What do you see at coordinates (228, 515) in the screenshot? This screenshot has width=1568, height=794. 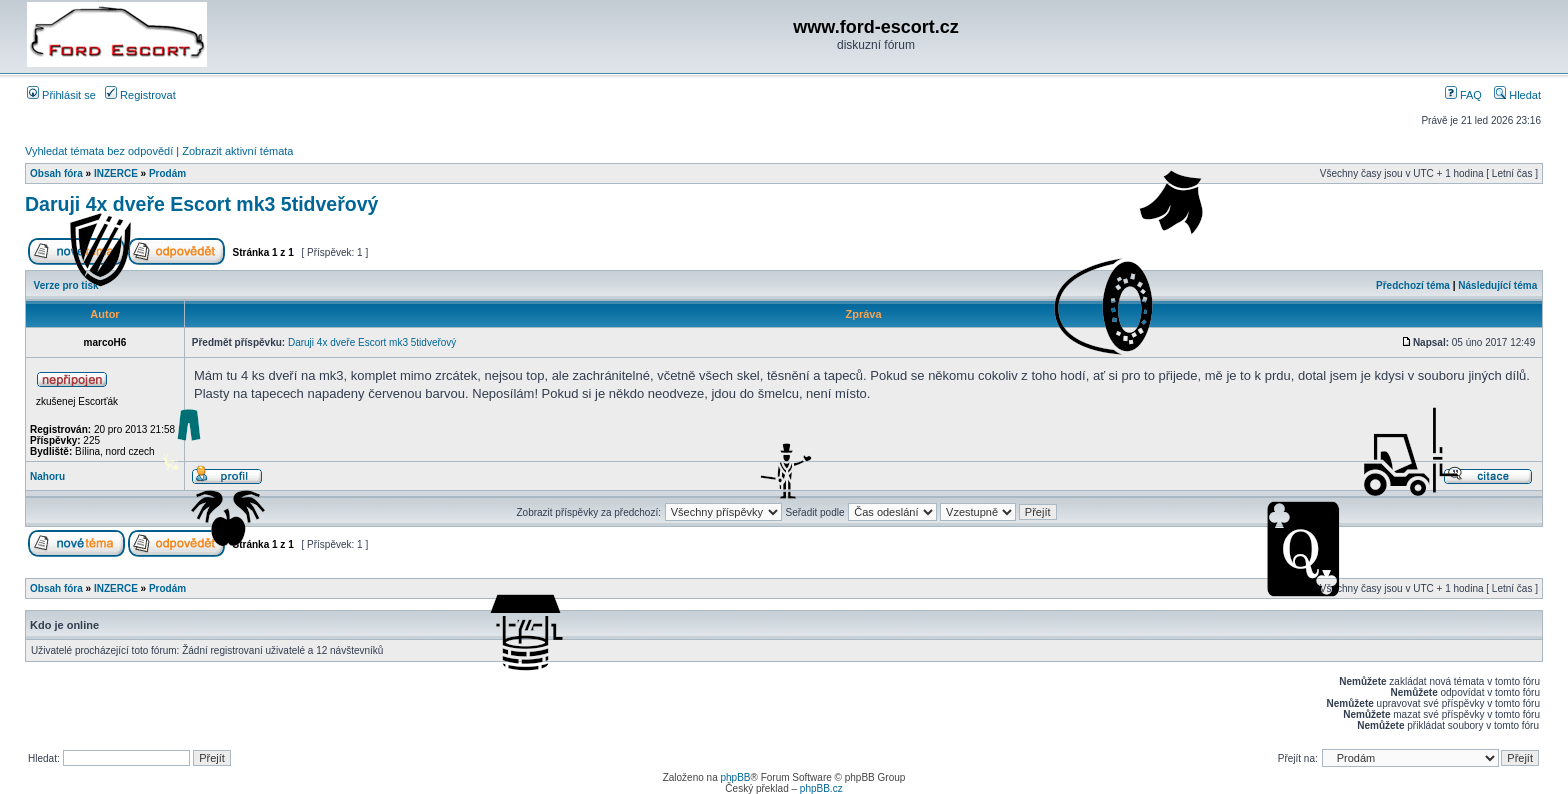 I see `indicates a trap or deceptive reward in gameplay` at bounding box center [228, 515].